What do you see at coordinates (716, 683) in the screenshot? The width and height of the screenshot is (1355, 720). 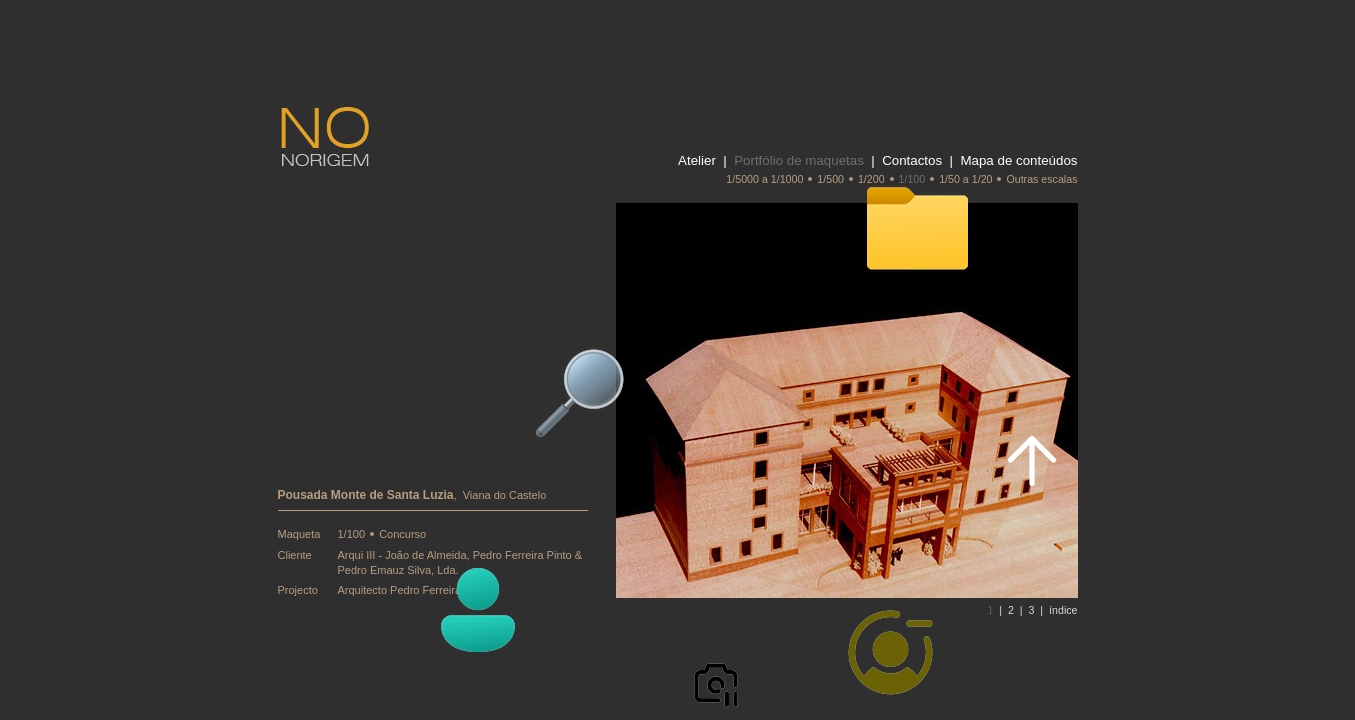 I see `pause video recording` at bounding box center [716, 683].